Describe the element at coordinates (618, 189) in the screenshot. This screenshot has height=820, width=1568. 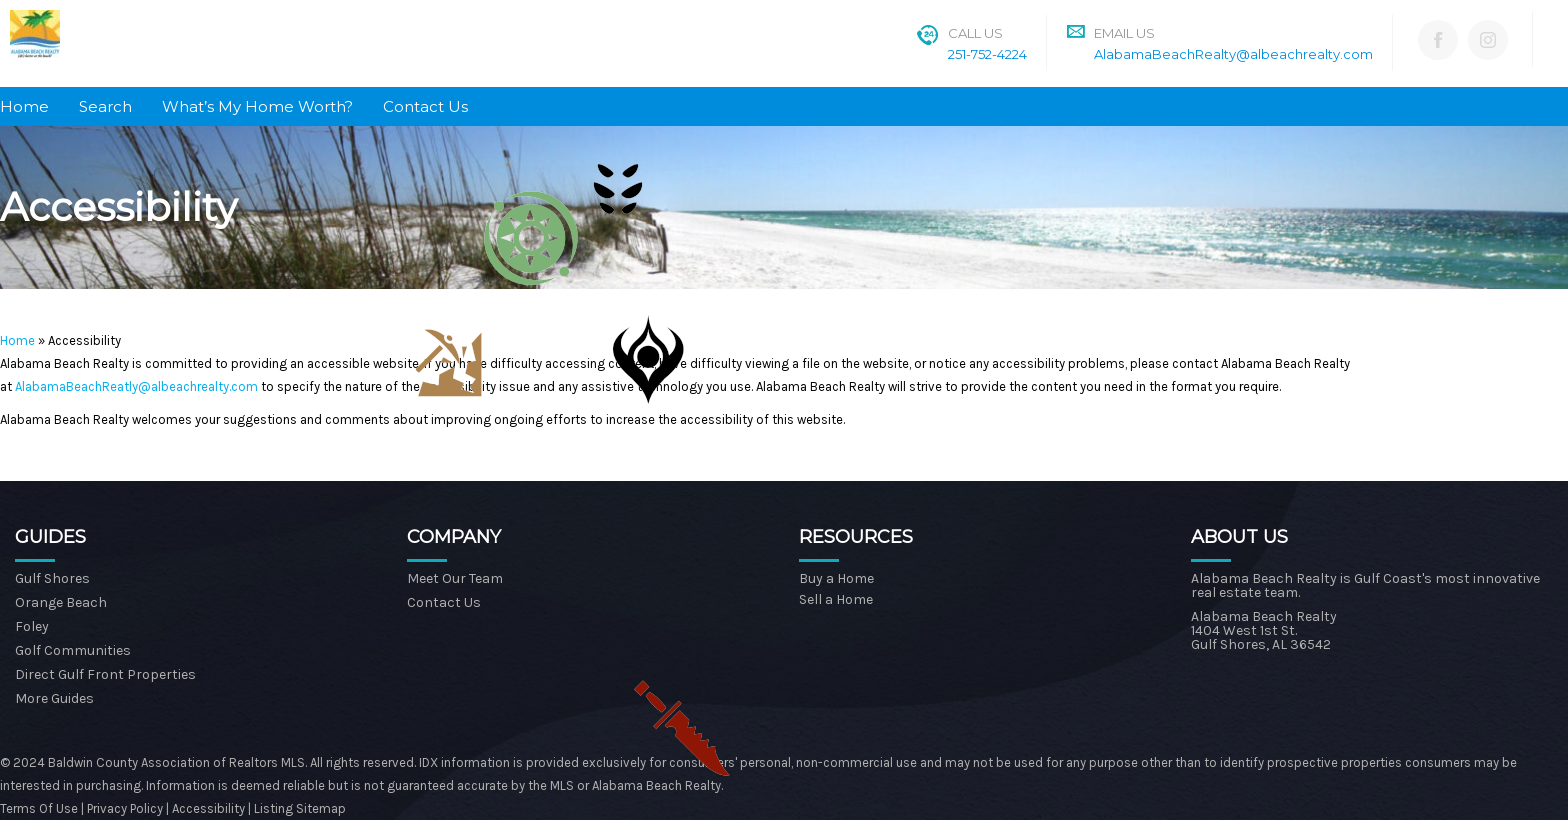
I see `activate hunter vision or tracking mode` at that location.